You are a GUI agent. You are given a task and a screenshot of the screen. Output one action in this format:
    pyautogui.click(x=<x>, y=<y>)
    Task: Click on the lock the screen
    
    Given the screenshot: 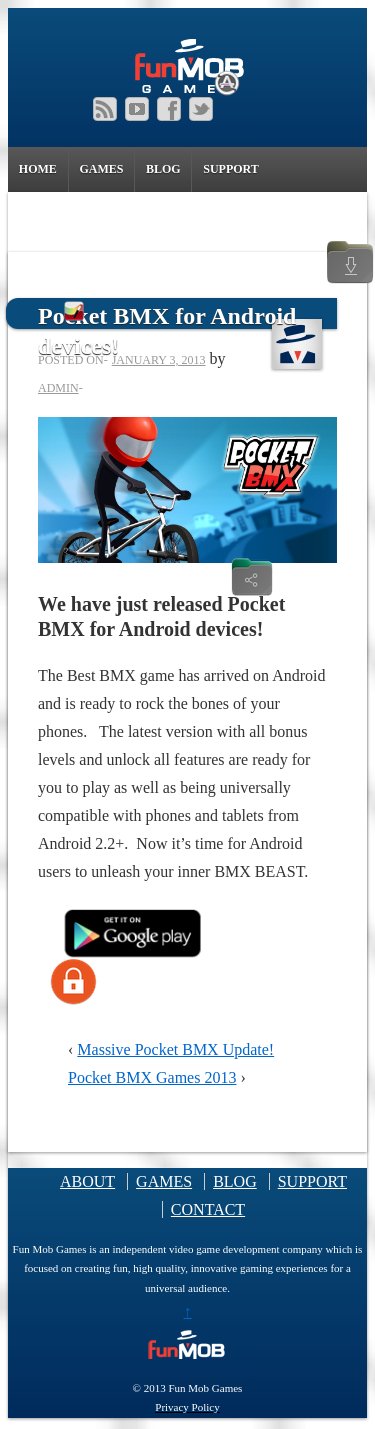 What is the action you would take?
    pyautogui.click(x=73, y=981)
    